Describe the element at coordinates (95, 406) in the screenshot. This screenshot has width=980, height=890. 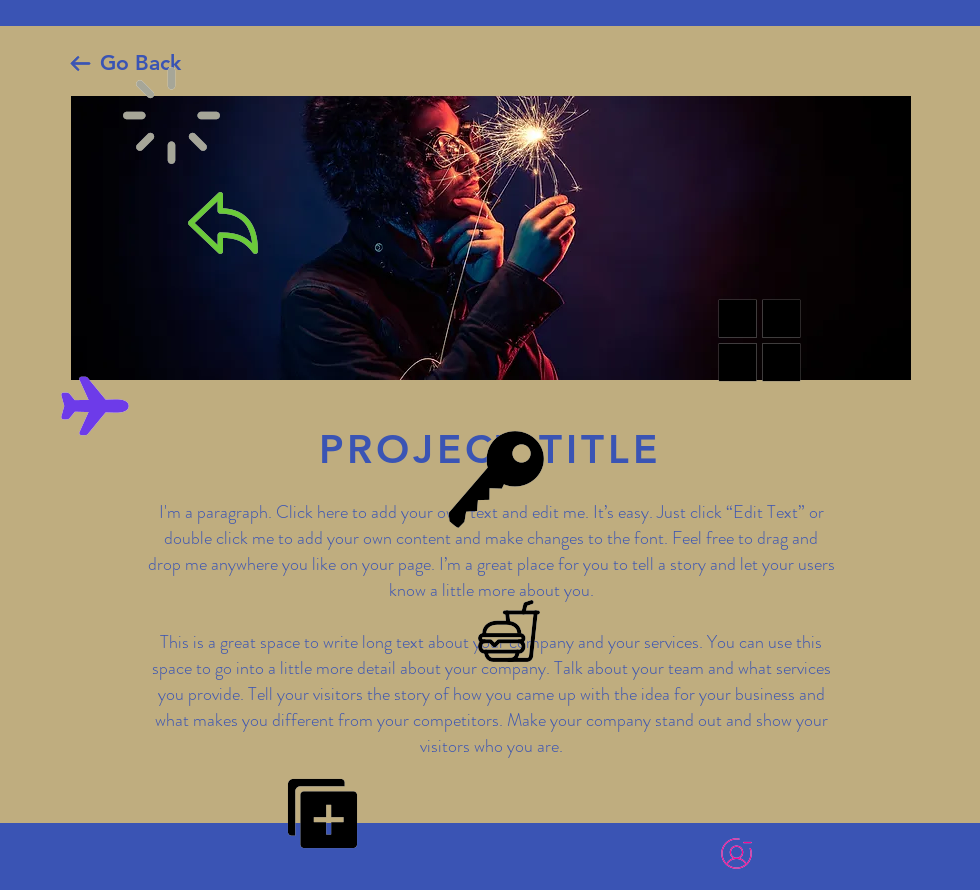
I see `enable airplane mode` at that location.